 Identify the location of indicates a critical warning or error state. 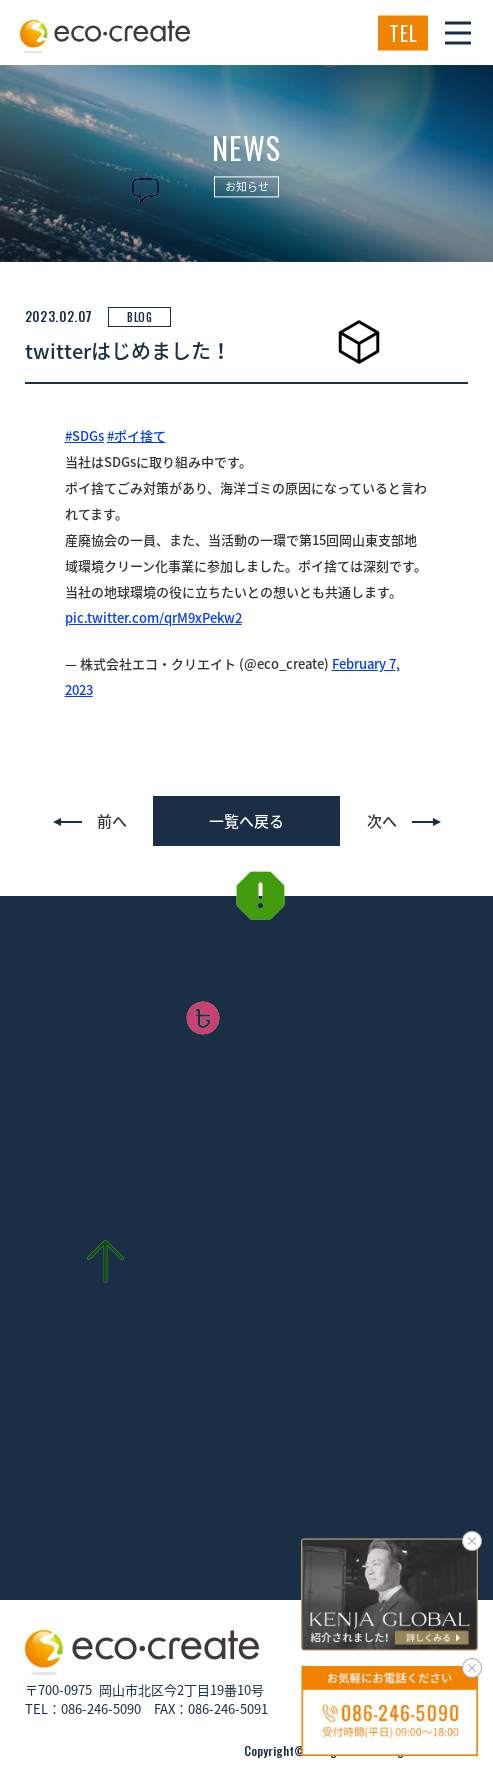
(260, 895).